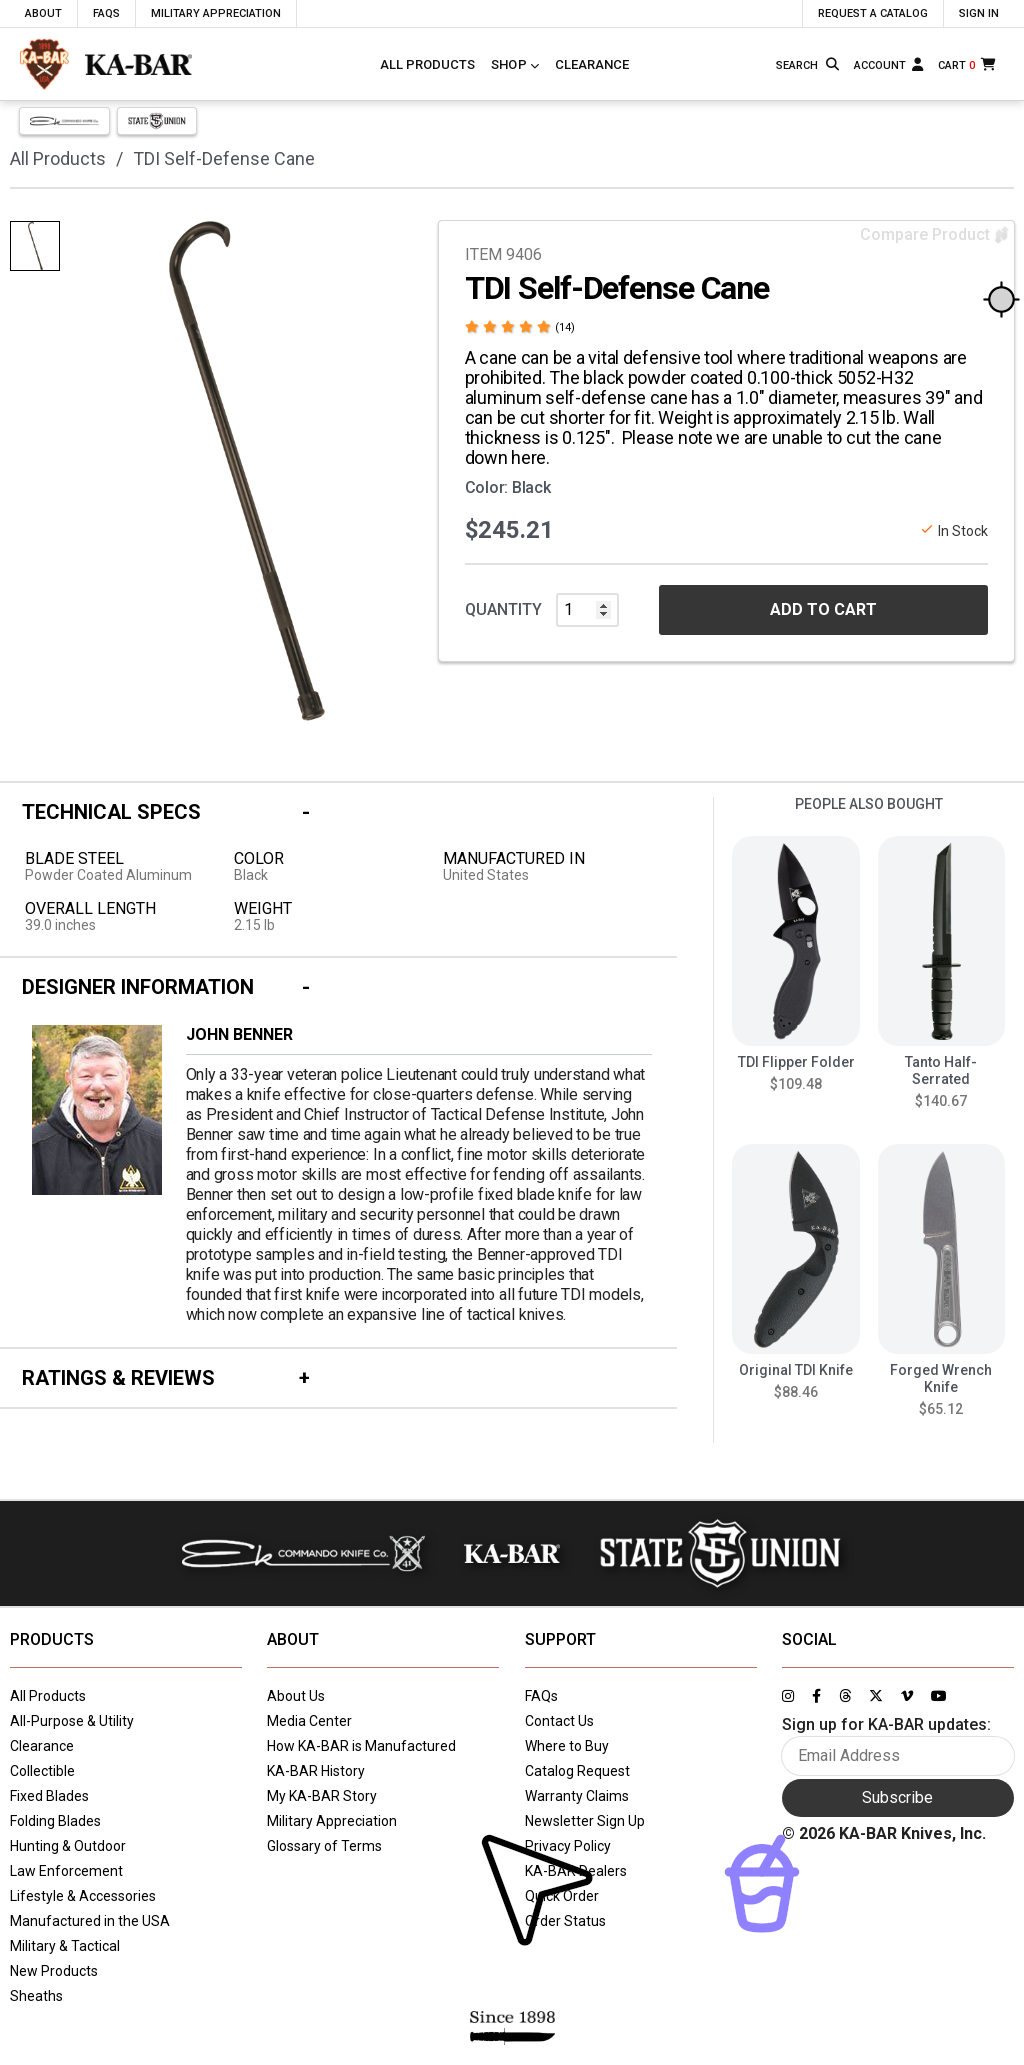  I want to click on access current location, so click(1001, 299).